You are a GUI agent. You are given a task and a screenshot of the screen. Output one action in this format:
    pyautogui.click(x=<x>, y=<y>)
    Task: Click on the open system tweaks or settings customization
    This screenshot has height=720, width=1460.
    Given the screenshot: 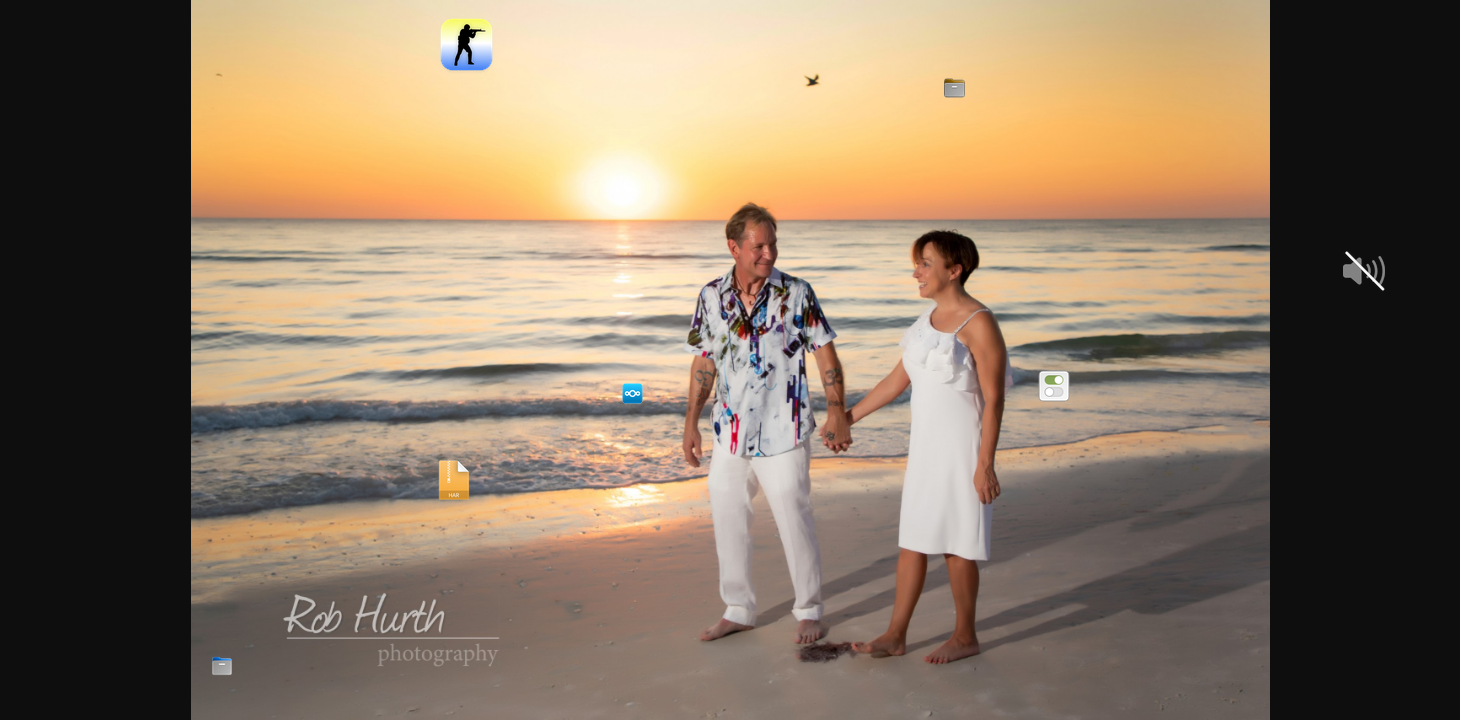 What is the action you would take?
    pyautogui.click(x=1054, y=386)
    